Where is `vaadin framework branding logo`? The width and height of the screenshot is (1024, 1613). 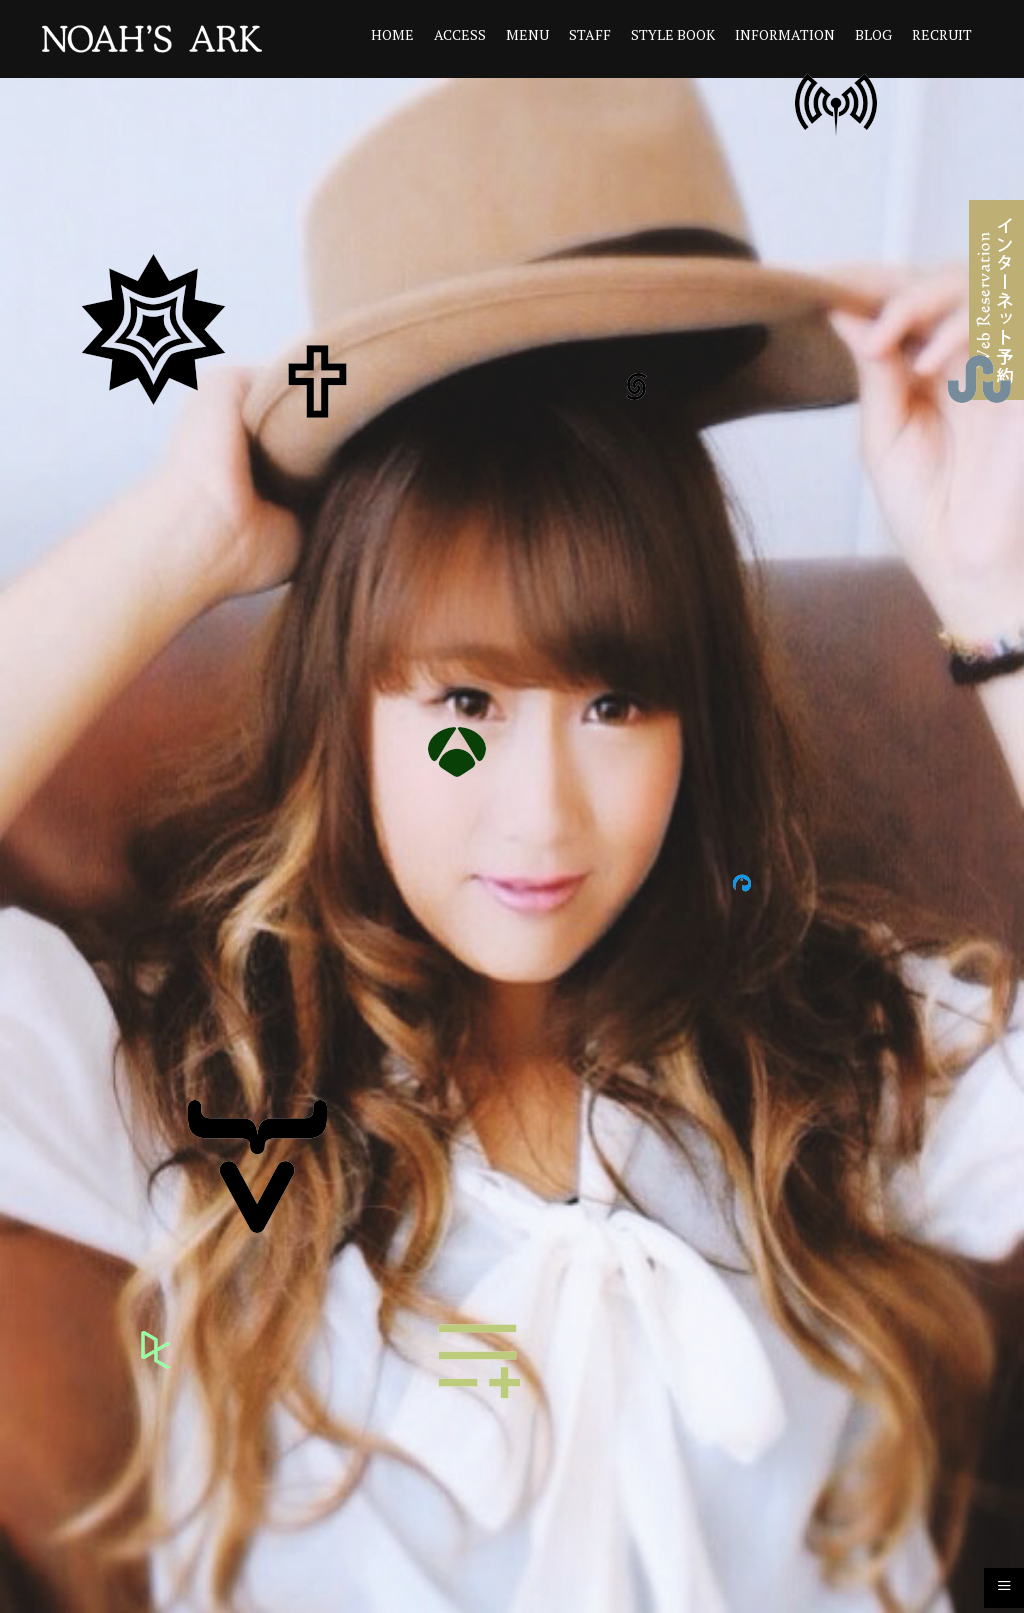 vaadin framework branding logo is located at coordinates (257, 1166).